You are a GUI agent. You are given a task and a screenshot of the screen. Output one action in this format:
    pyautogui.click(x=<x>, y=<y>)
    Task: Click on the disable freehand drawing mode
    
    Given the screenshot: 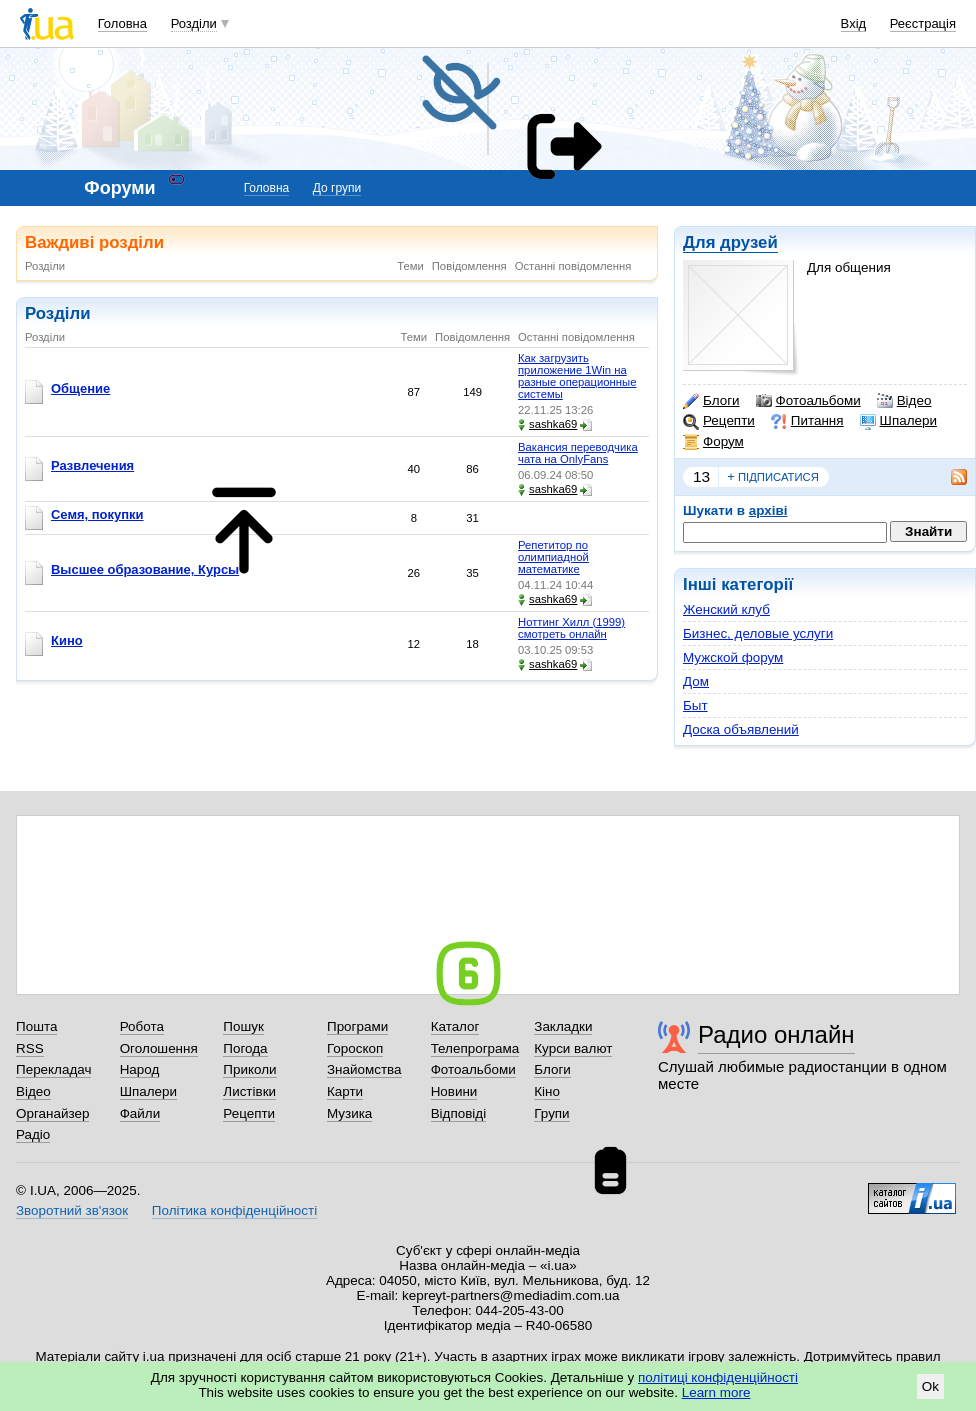 What is the action you would take?
    pyautogui.click(x=459, y=92)
    